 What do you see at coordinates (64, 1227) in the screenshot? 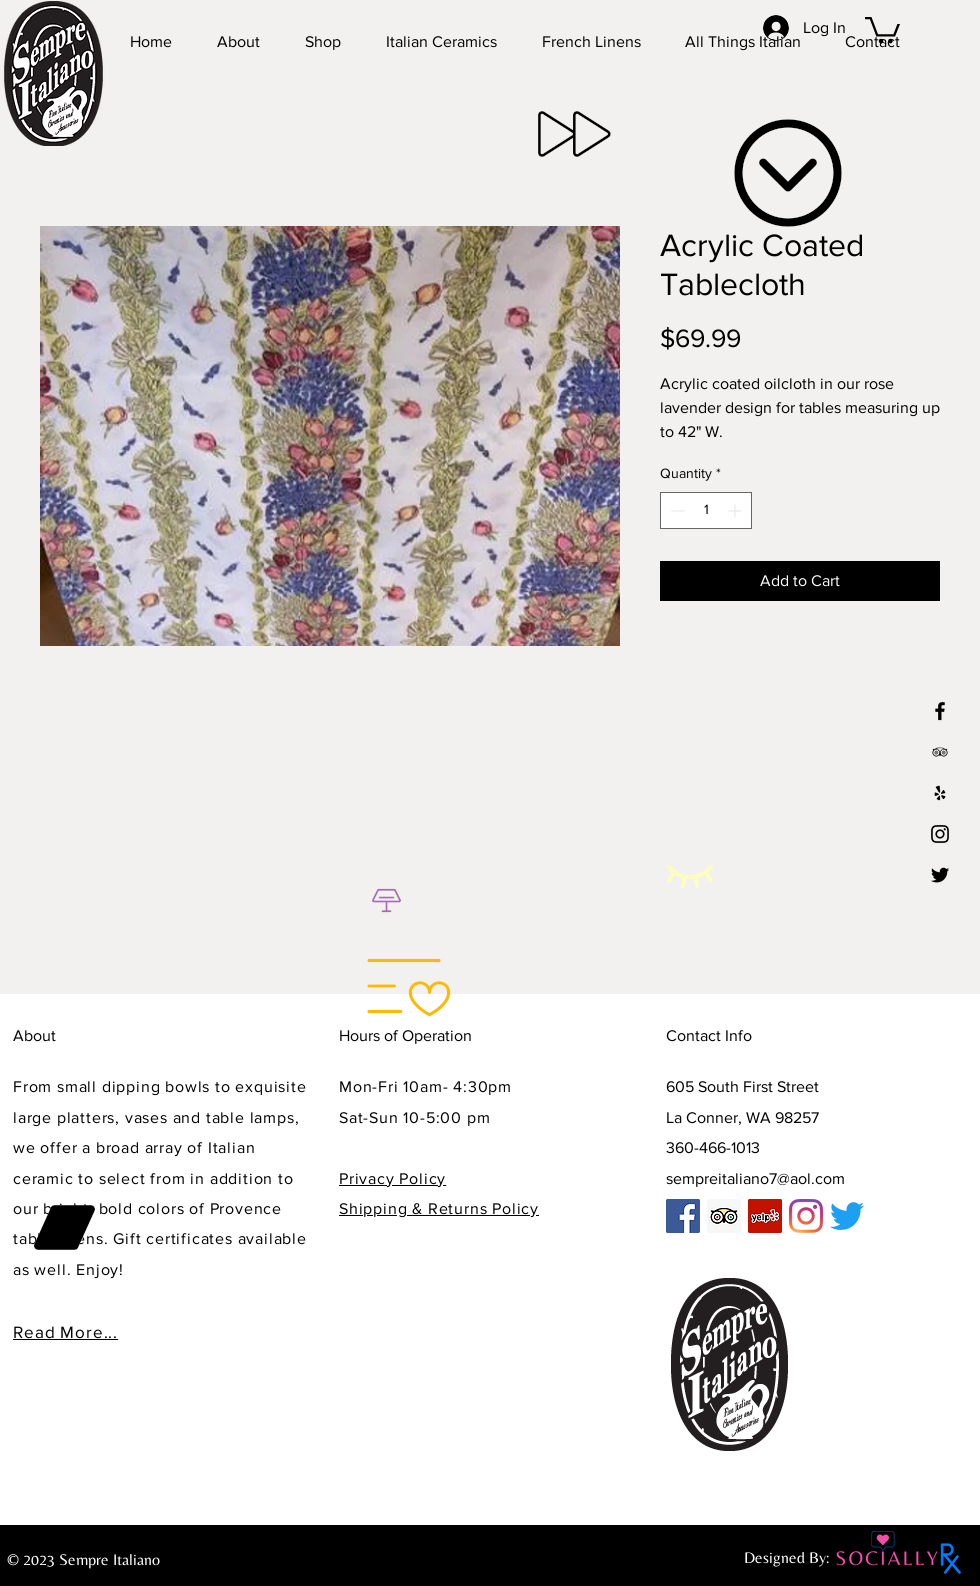
I see `insert a parallelogram shape` at bounding box center [64, 1227].